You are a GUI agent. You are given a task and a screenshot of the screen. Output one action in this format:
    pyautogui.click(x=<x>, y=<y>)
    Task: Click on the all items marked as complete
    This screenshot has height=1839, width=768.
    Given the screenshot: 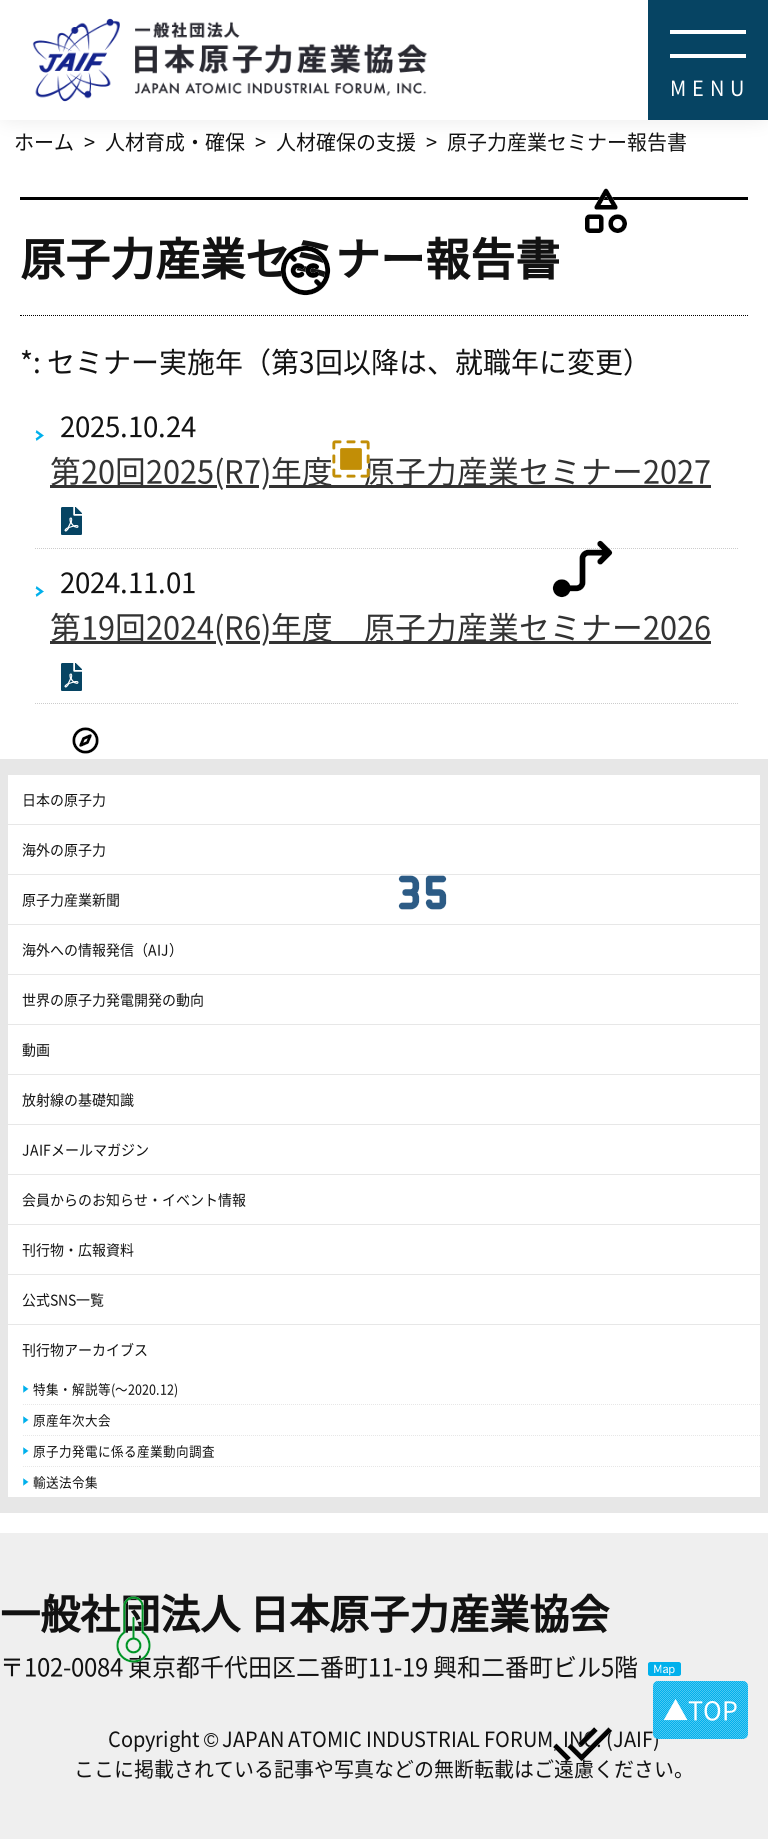 What is the action you would take?
    pyautogui.click(x=582, y=1743)
    